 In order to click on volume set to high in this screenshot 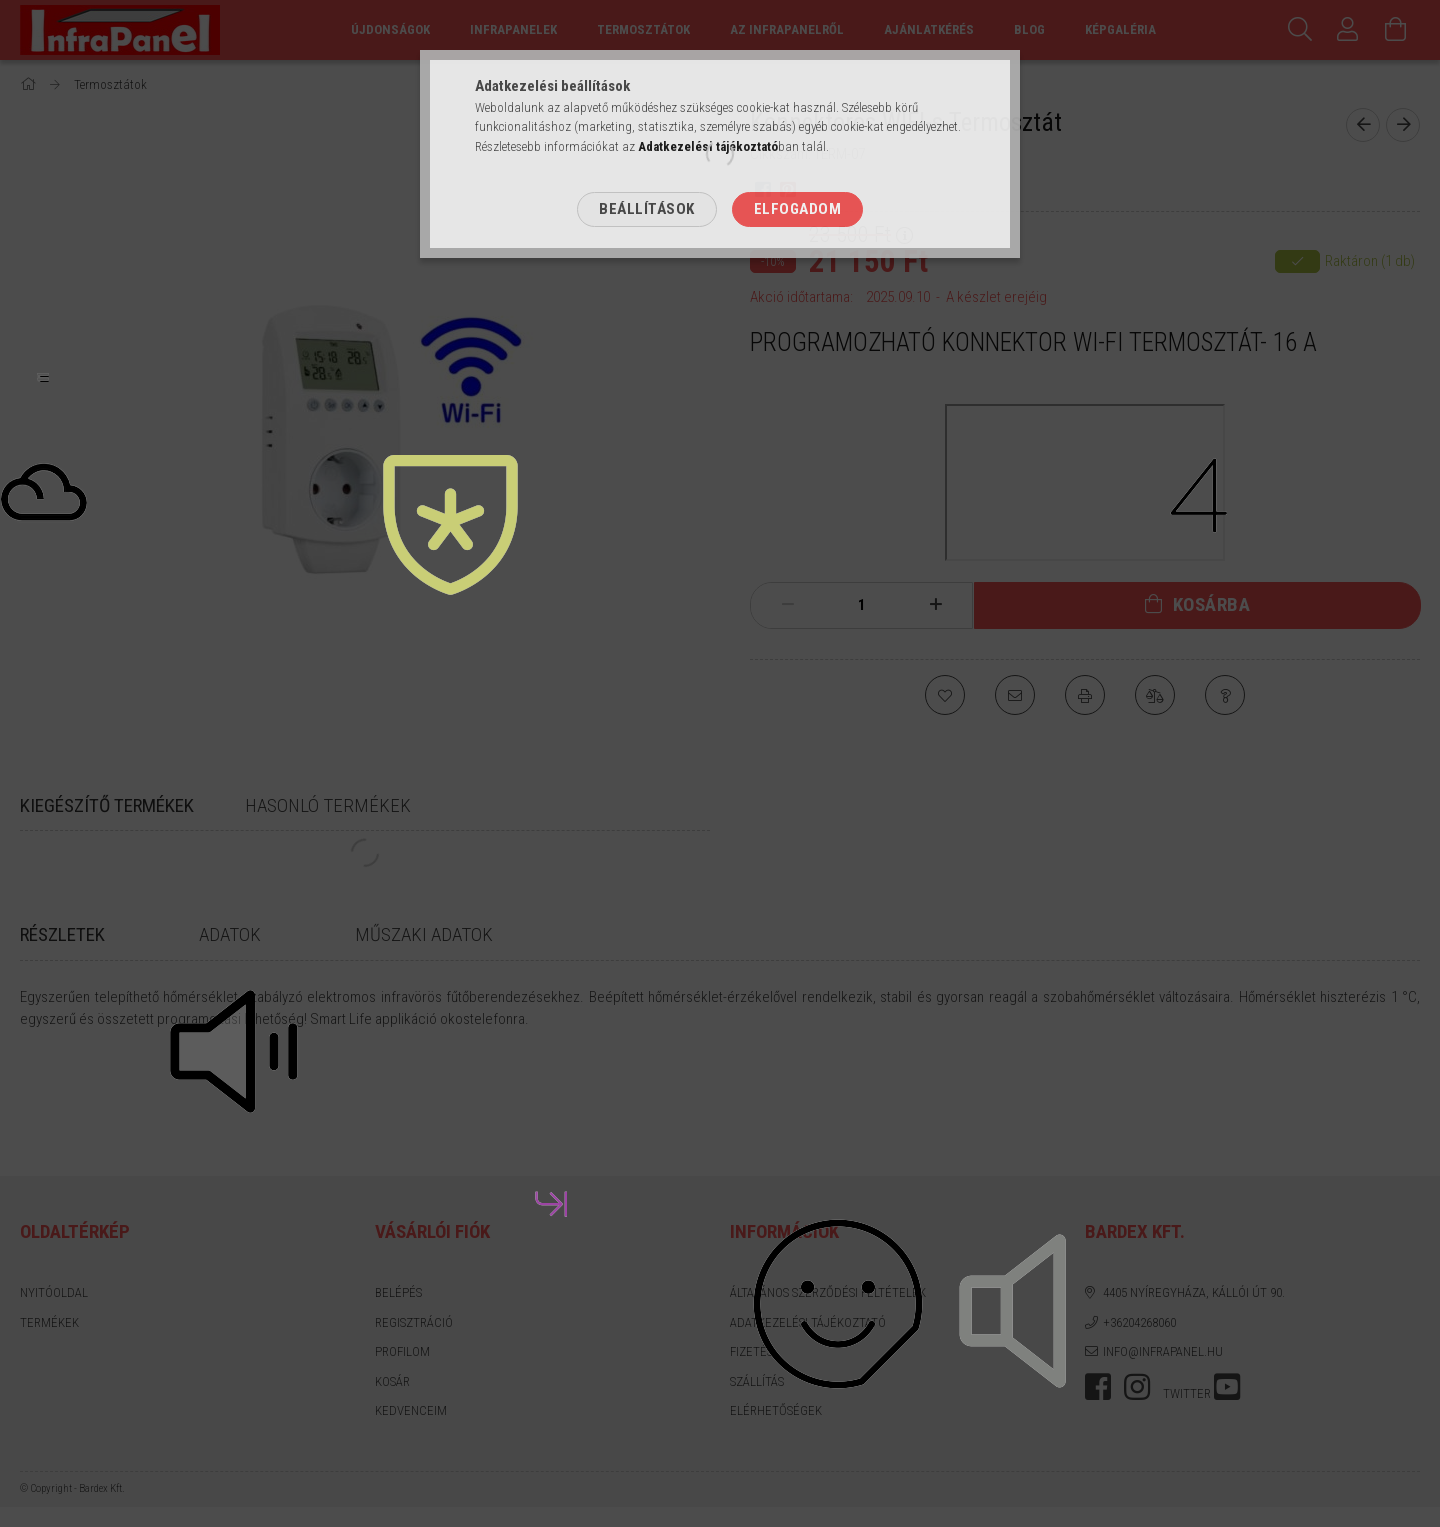, I will do `click(231, 1051)`.